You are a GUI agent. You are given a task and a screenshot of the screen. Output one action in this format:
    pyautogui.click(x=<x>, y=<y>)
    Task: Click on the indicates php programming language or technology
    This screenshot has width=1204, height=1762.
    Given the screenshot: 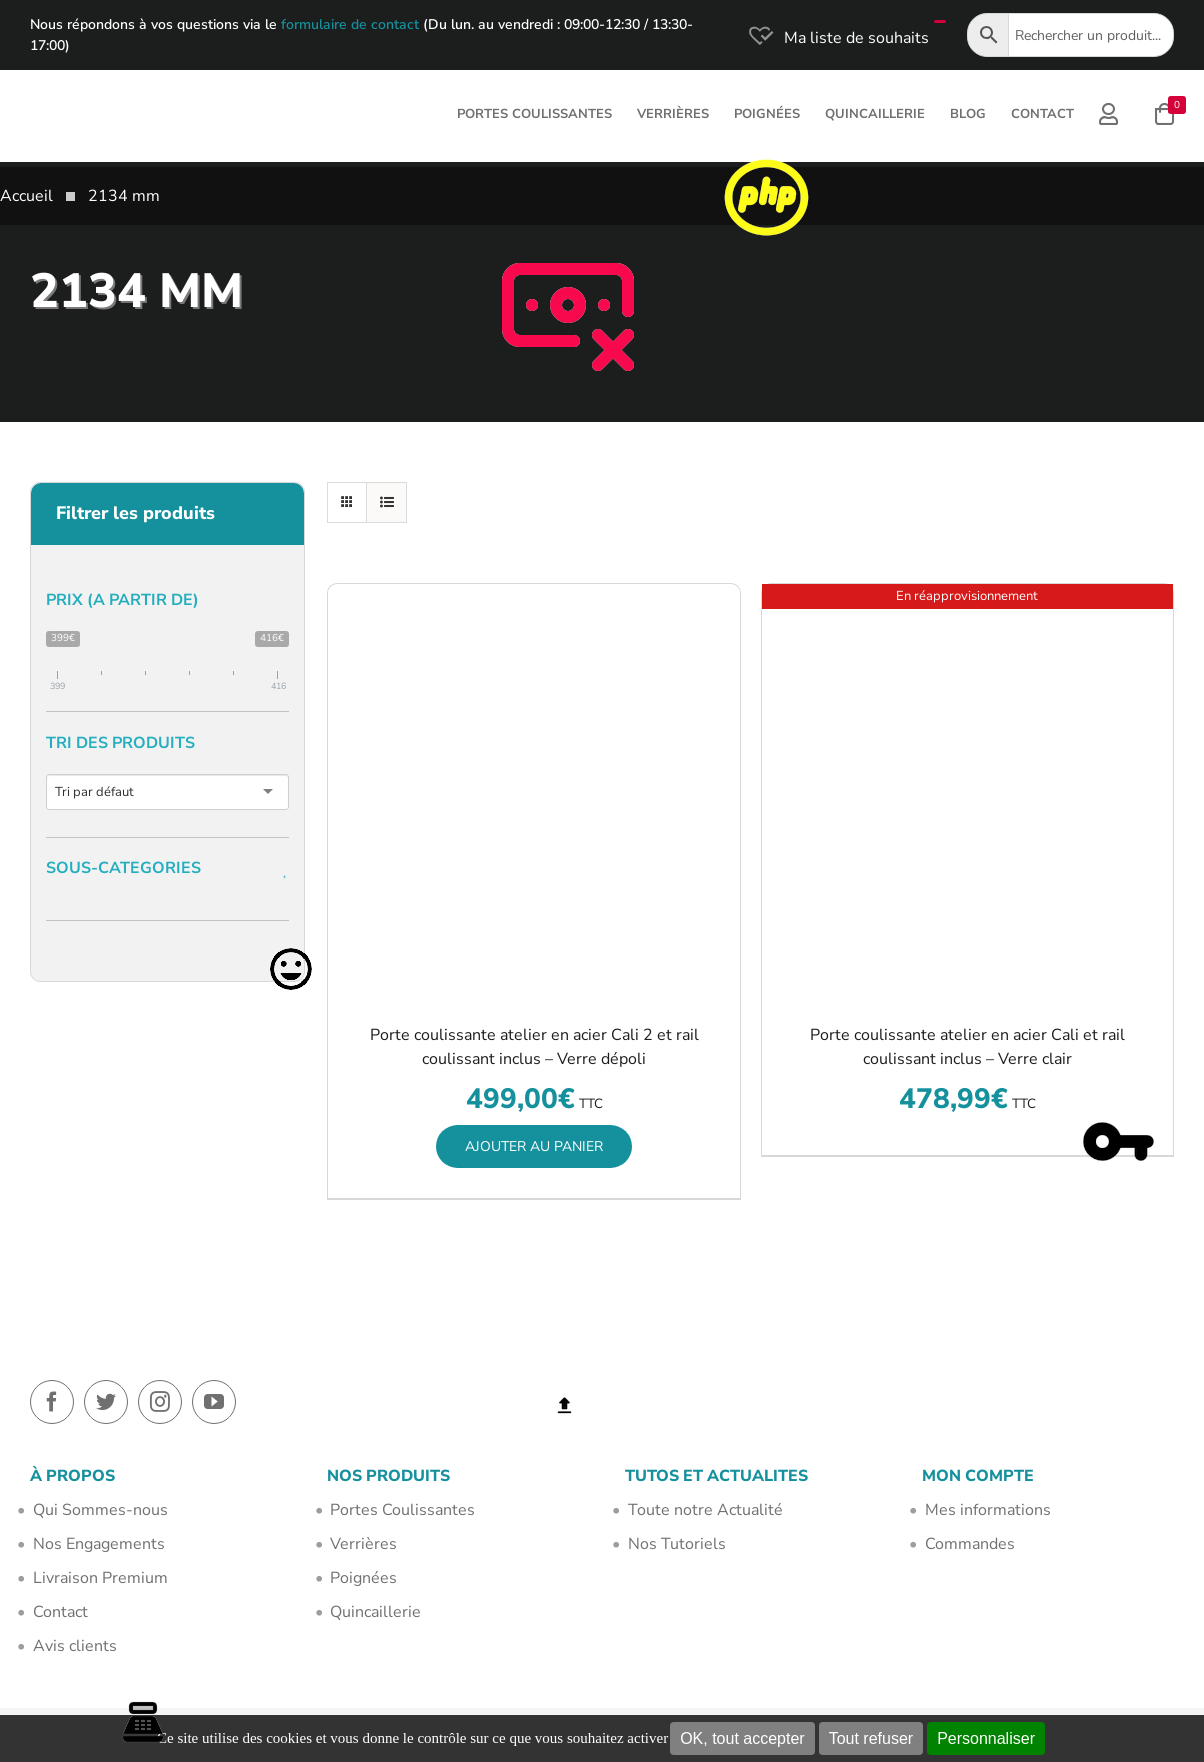 What is the action you would take?
    pyautogui.click(x=766, y=197)
    